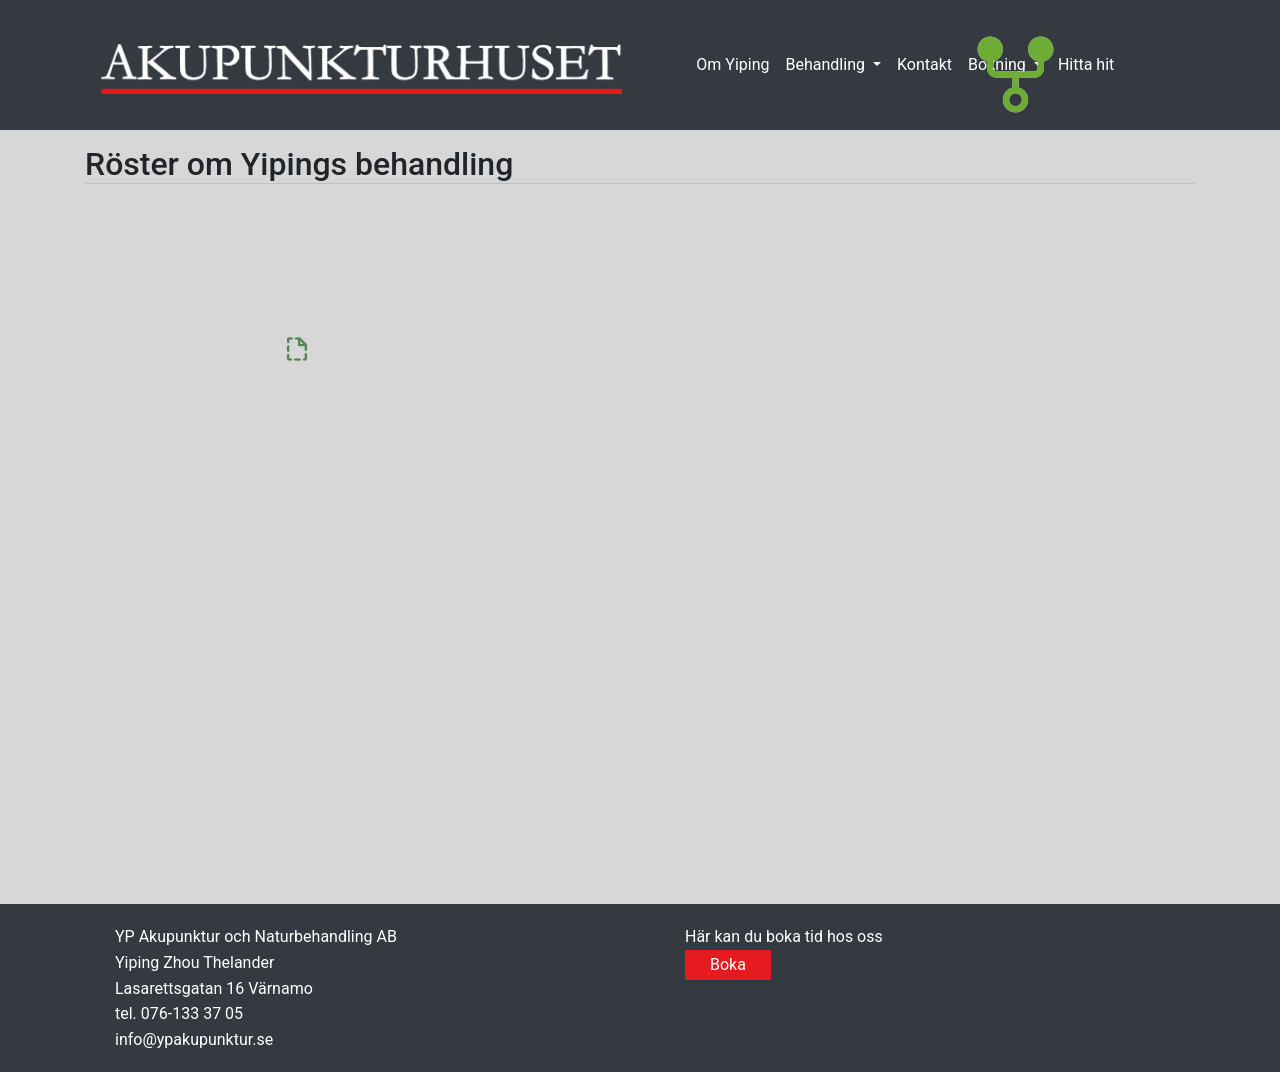  Describe the element at coordinates (297, 349) in the screenshot. I see `a draft or unsaved document` at that location.